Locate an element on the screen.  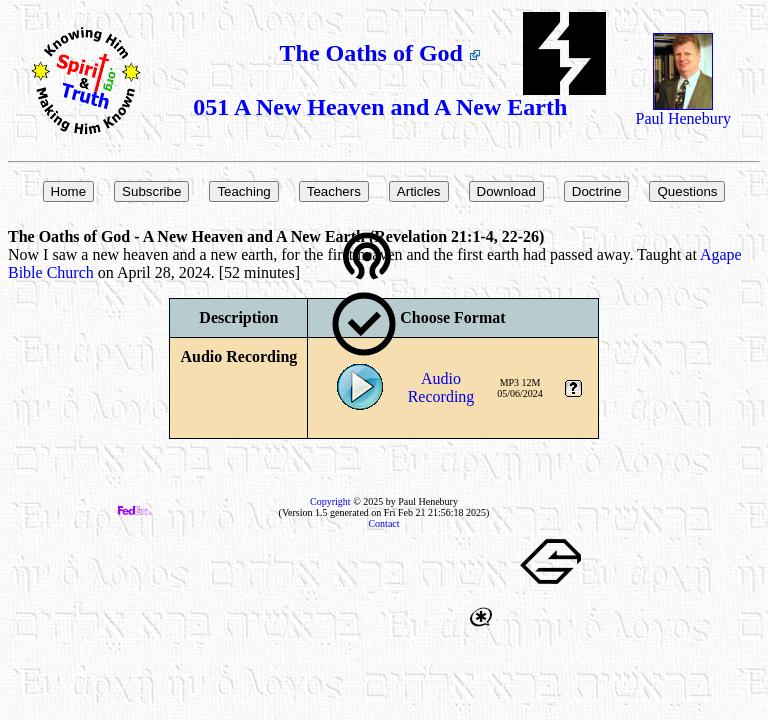
visit portswigger website or resources is located at coordinates (564, 53).